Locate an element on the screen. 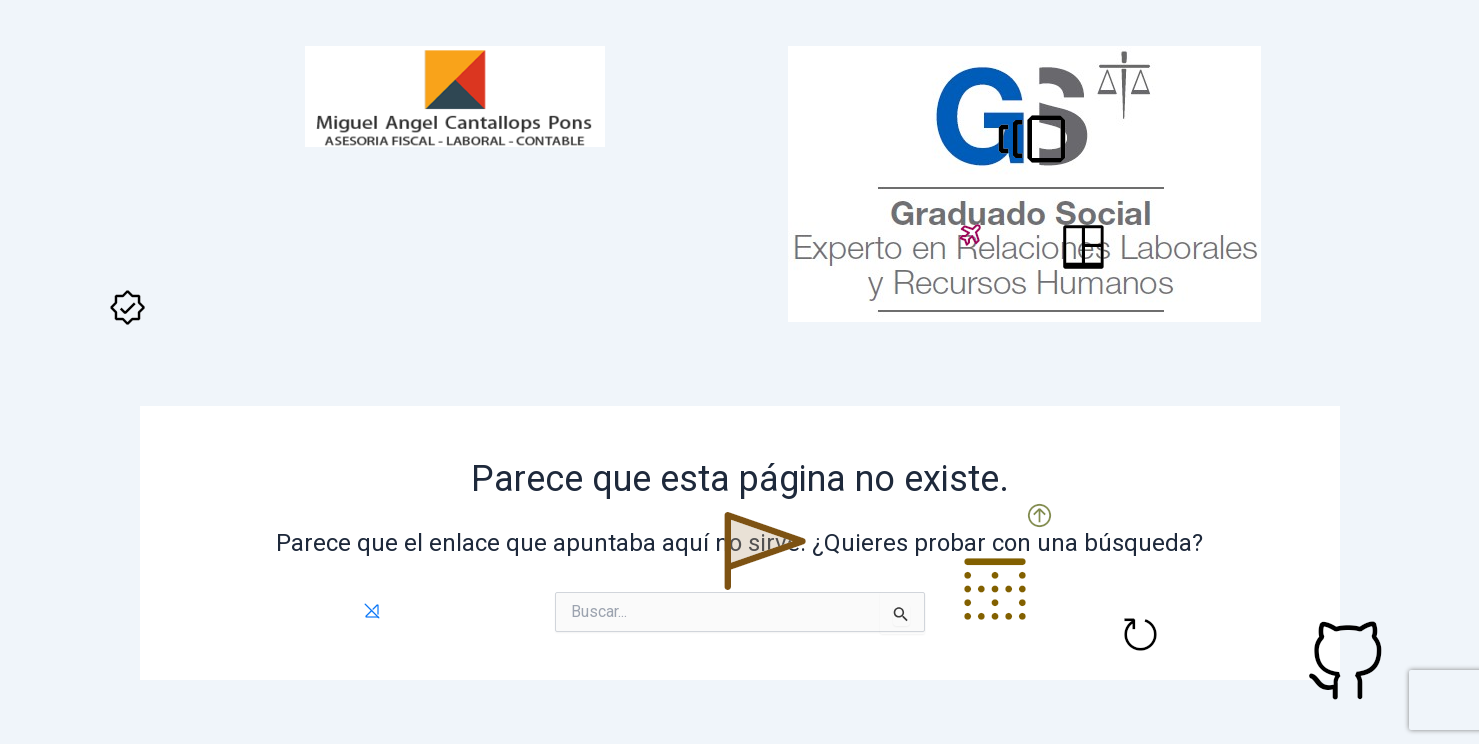 This screenshot has width=1479, height=744. open tmux terminal session is located at coordinates (1085, 247).